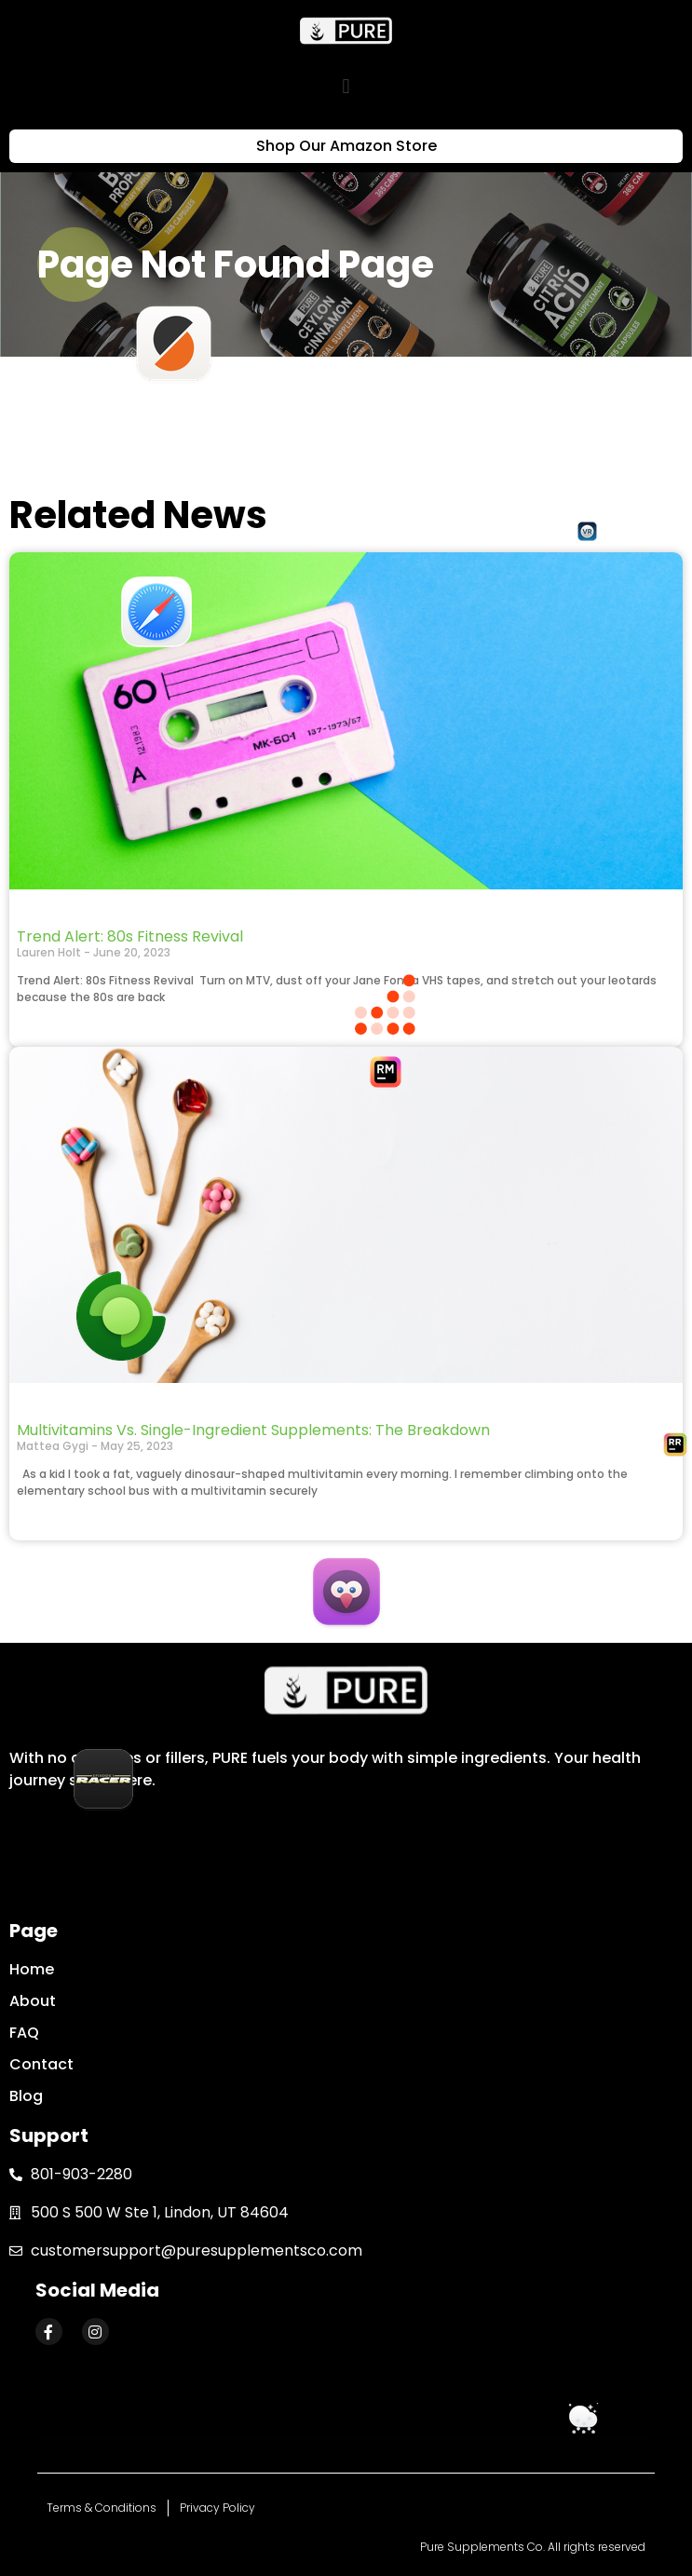 The image size is (692, 2576). I want to click on launch star wars: episode i racer game, so click(103, 1779).